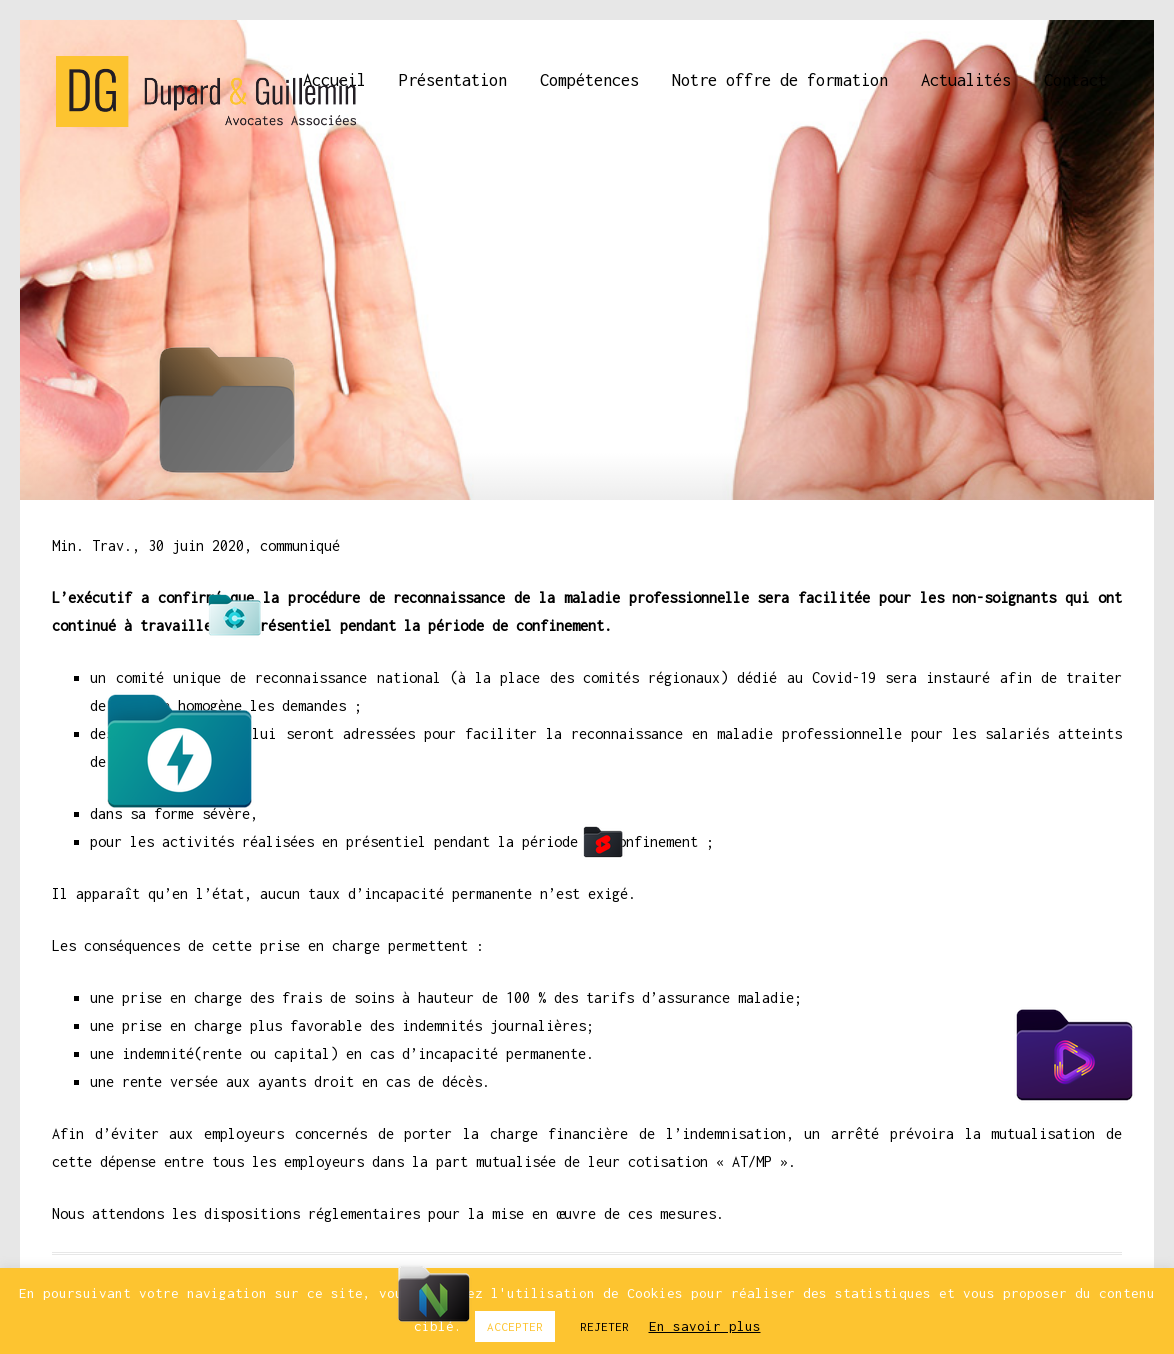 The width and height of the screenshot is (1174, 1354). What do you see at coordinates (234, 616) in the screenshot?
I see `open microsoft dynamics 365 business central files folder` at bounding box center [234, 616].